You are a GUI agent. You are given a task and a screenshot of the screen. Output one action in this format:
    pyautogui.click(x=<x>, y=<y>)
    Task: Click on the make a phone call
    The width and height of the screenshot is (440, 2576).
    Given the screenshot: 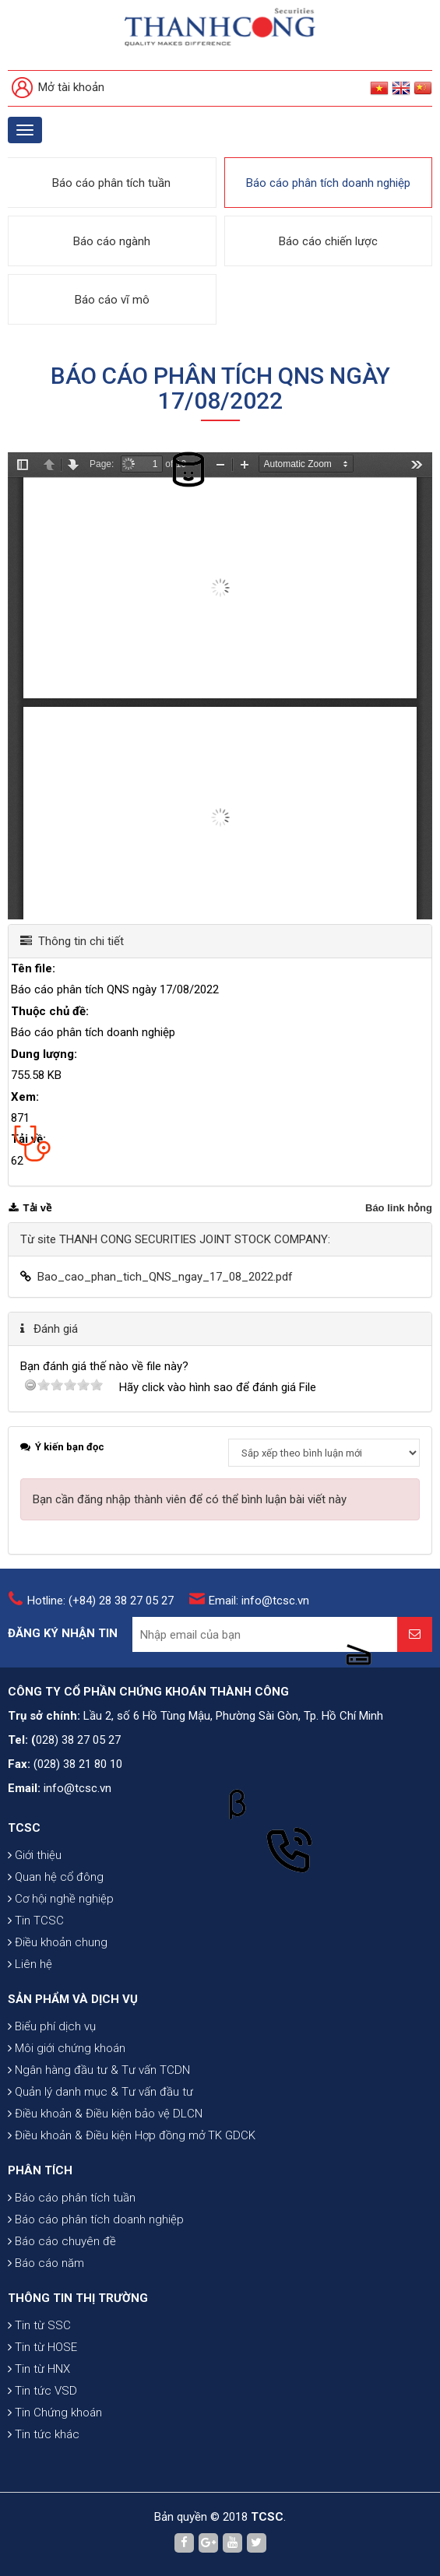 What is the action you would take?
    pyautogui.click(x=289, y=1850)
    